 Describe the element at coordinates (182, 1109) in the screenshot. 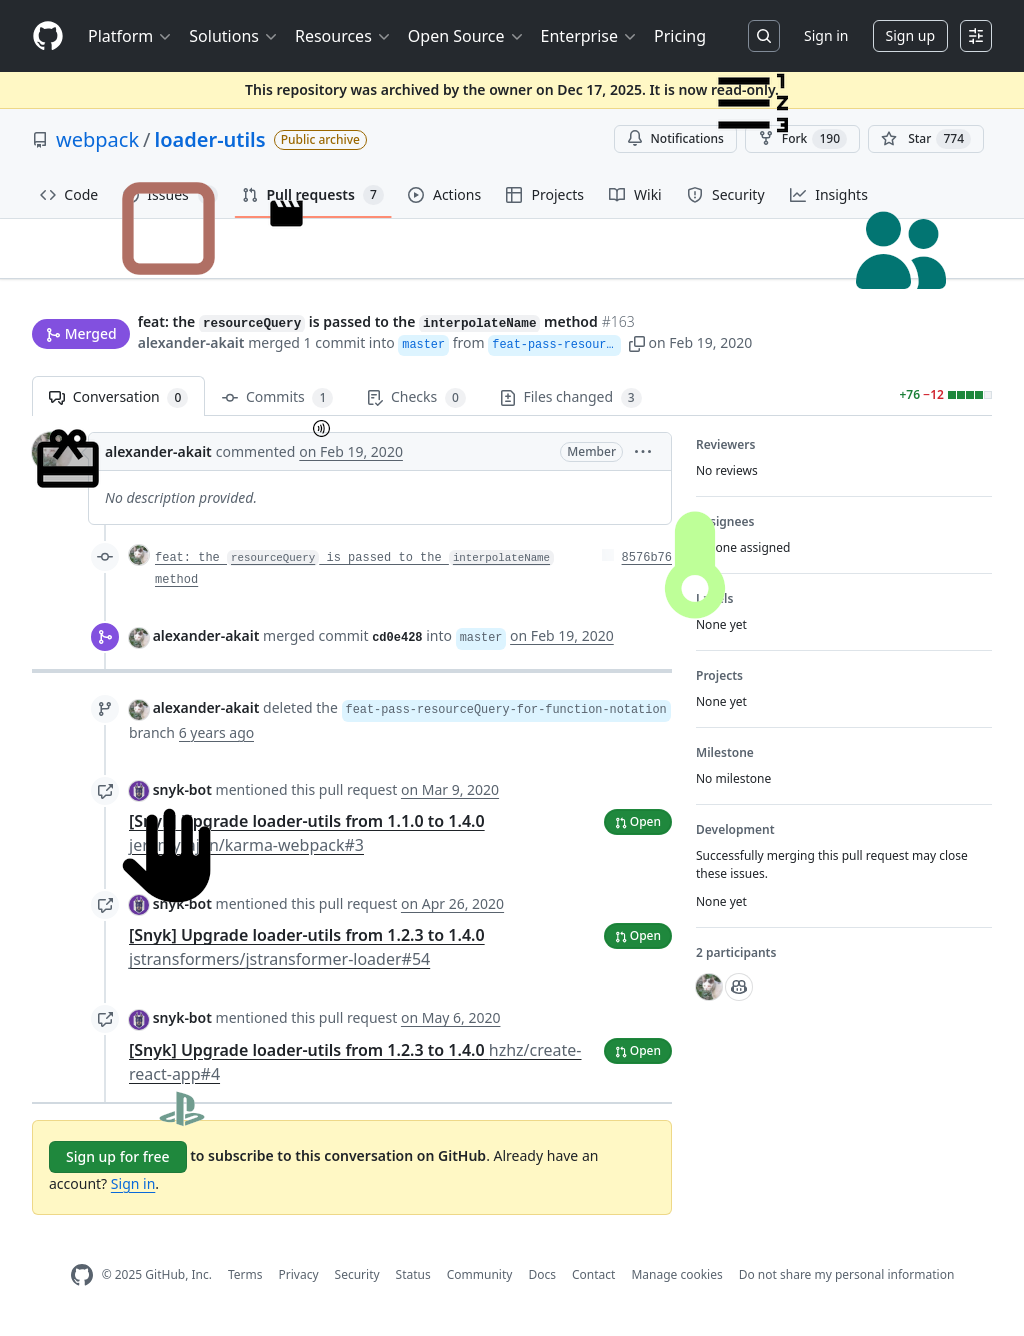

I see `playstation brand or console indicator` at that location.